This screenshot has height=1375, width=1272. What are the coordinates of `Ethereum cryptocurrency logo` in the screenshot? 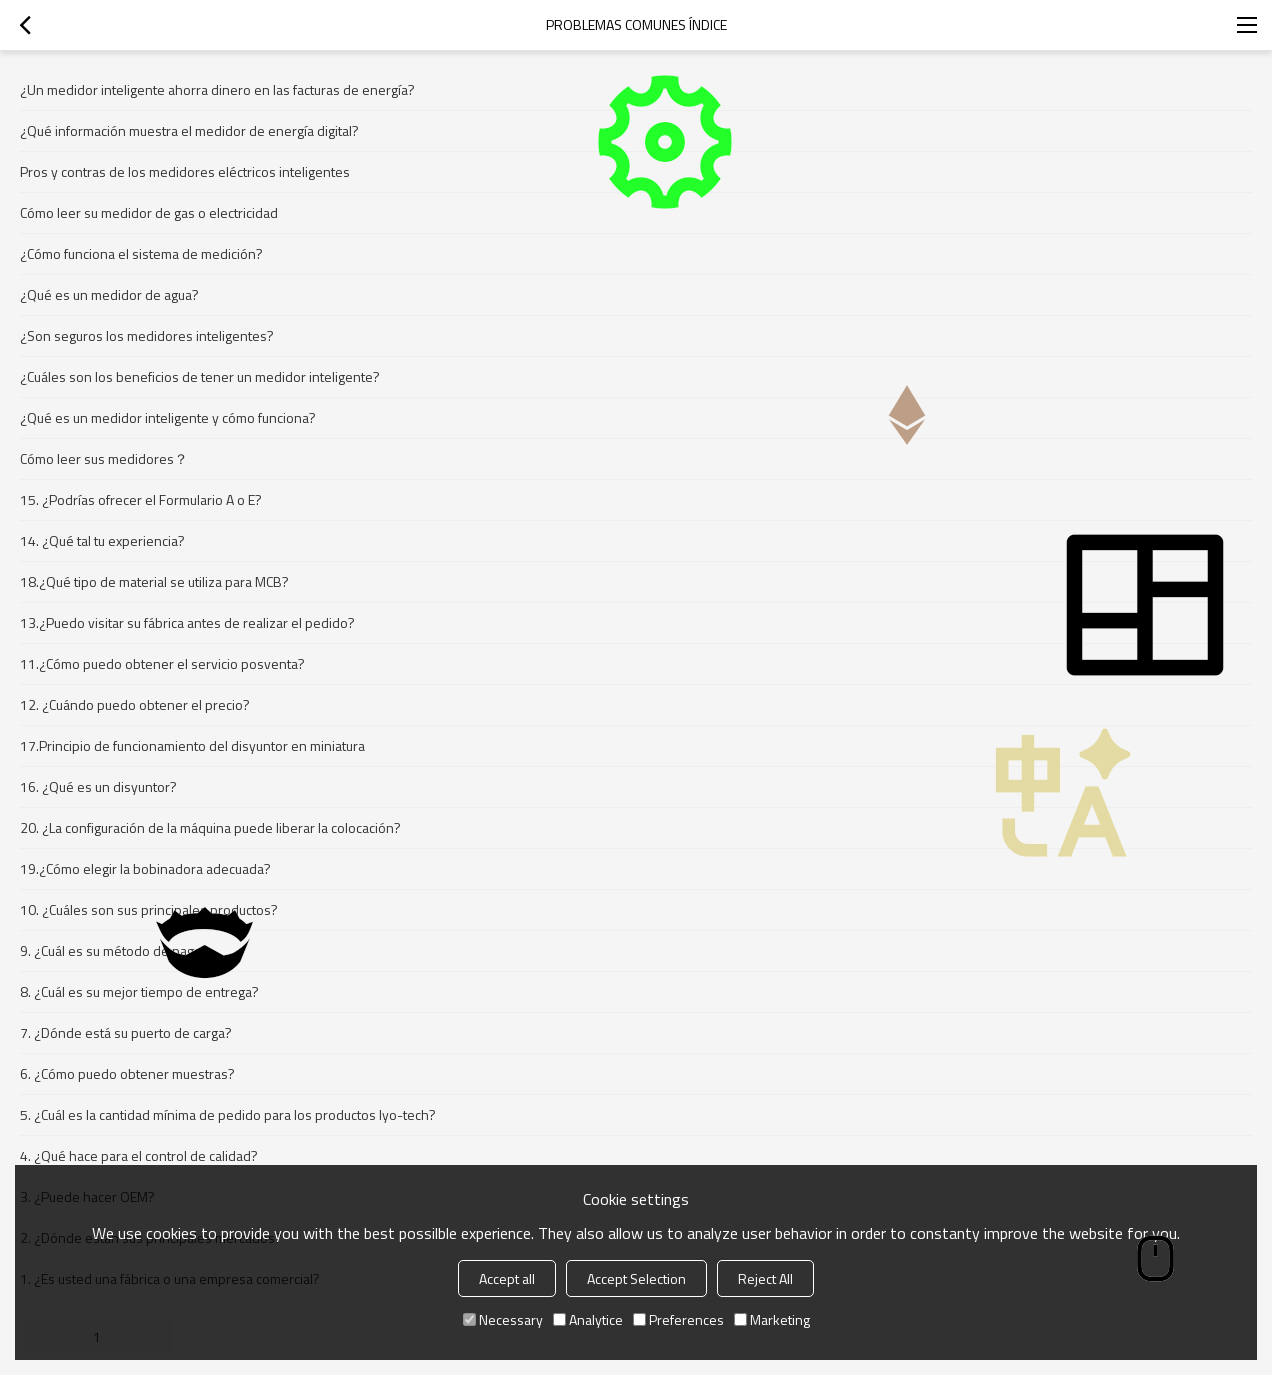 It's located at (907, 415).